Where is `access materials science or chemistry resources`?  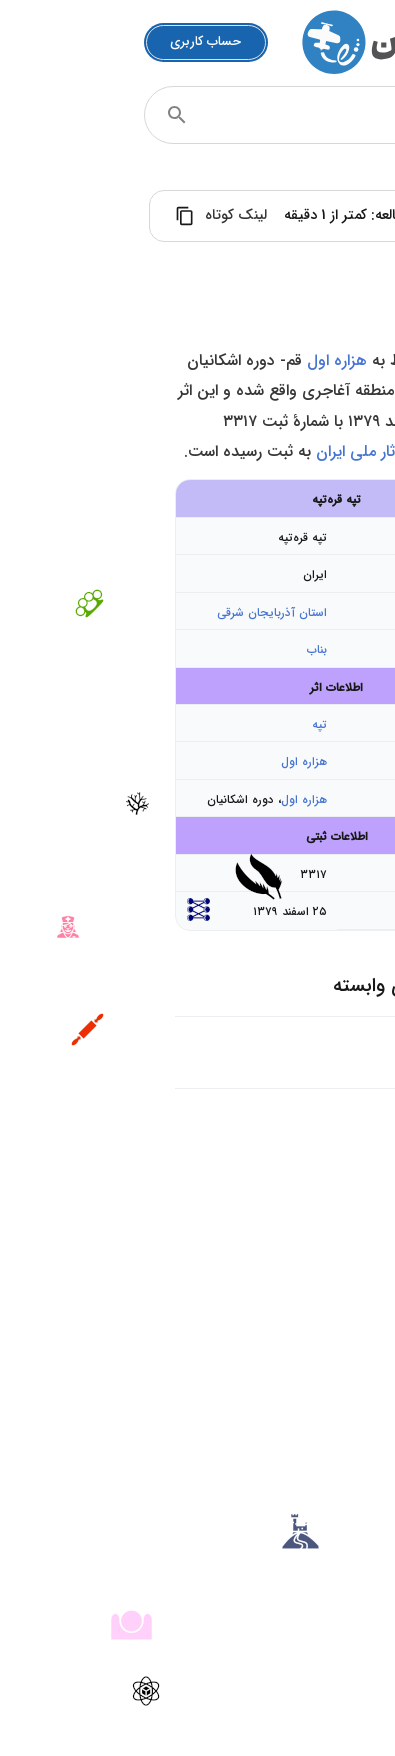
access materials science or chemistry resources is located at coordinates (146, 1691).